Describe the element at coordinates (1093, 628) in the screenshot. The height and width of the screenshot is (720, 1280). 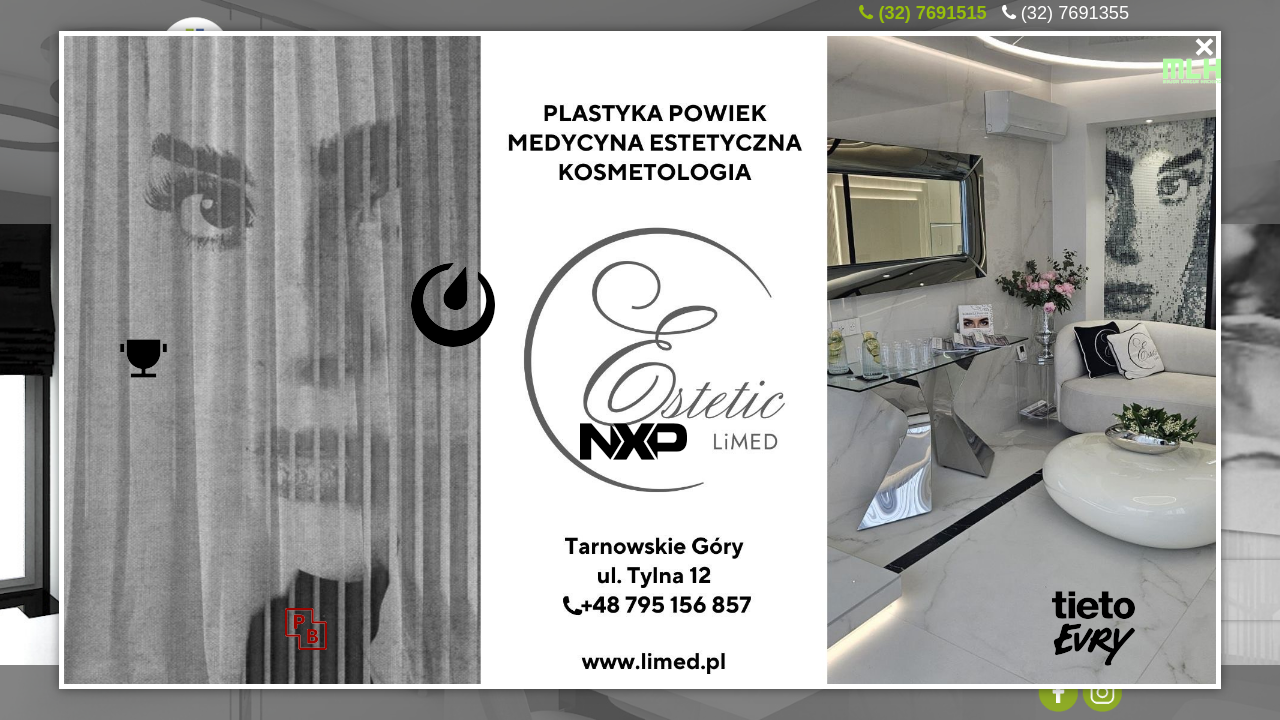
I see `visit Tietoevry website or services` at that location.